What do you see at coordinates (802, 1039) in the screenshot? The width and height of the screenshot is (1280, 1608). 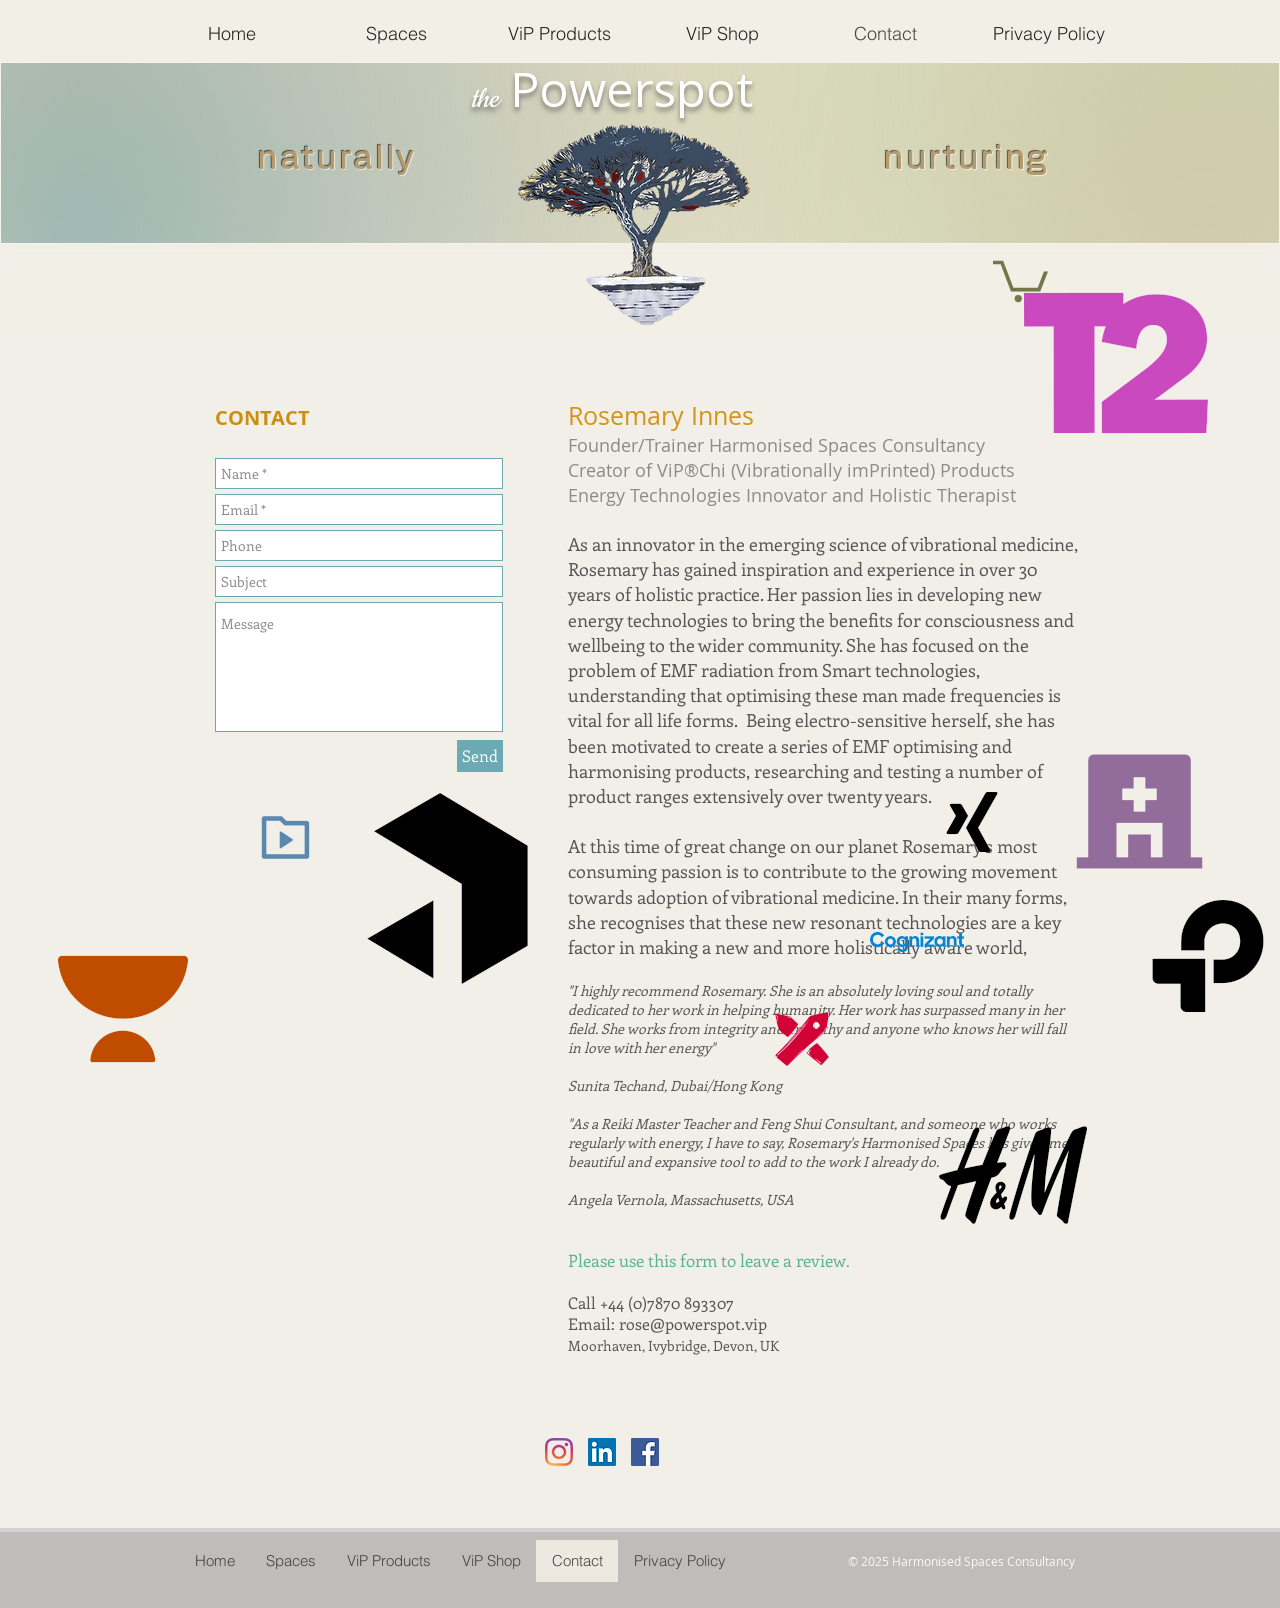 I see `open excalidraw whiteboard app` at bounding box center [802, 1039].